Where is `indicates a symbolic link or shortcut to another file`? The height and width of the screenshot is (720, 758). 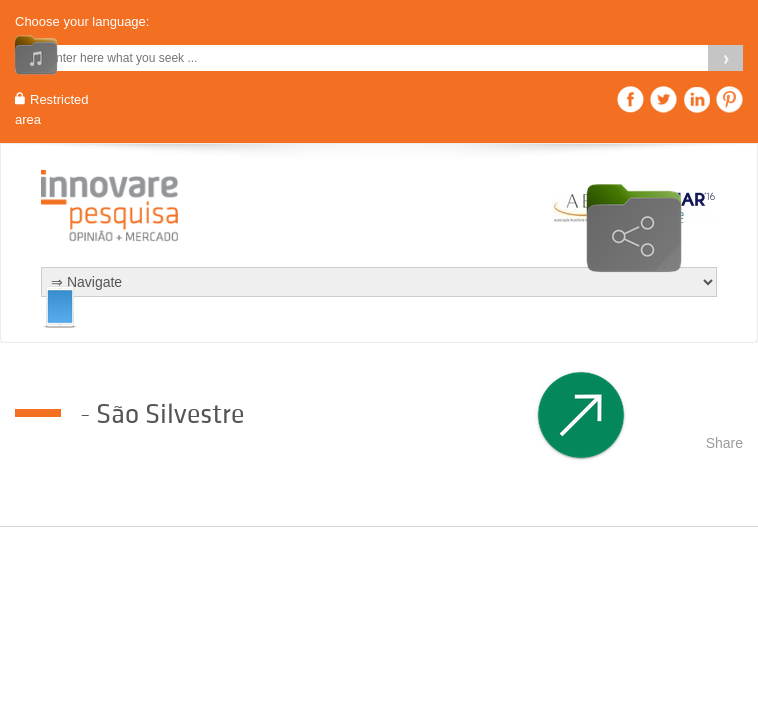
indicates a symbolic link or shortcut to another file is located at coordinates (581, 415).